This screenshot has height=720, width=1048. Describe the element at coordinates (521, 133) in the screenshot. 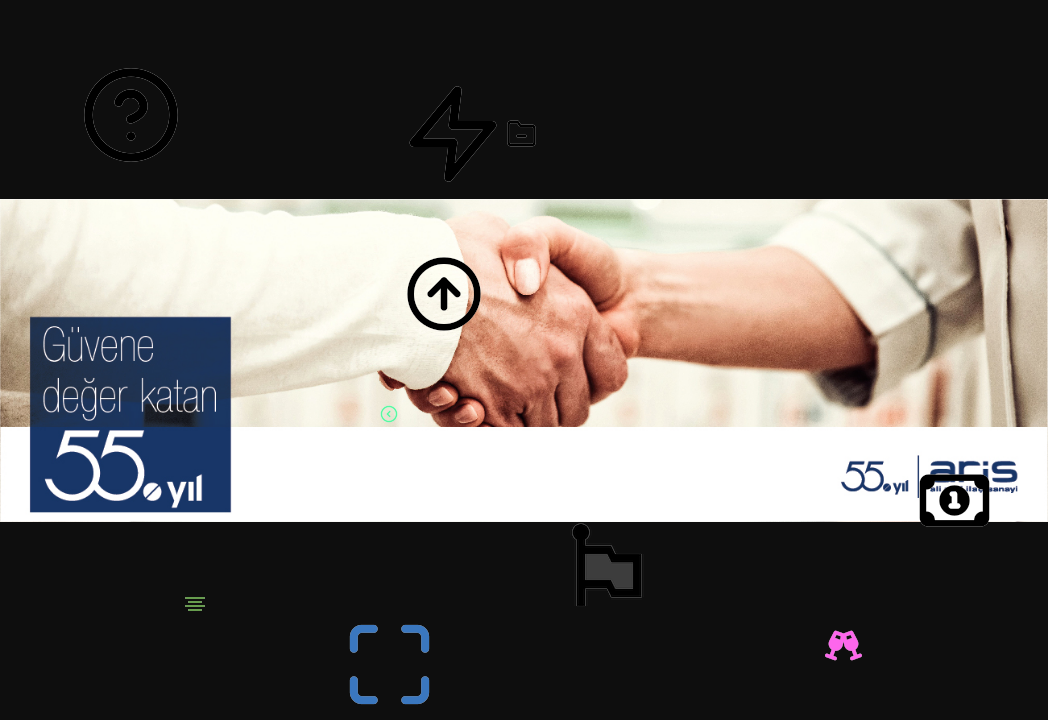

I see `remove a folder` at that location.